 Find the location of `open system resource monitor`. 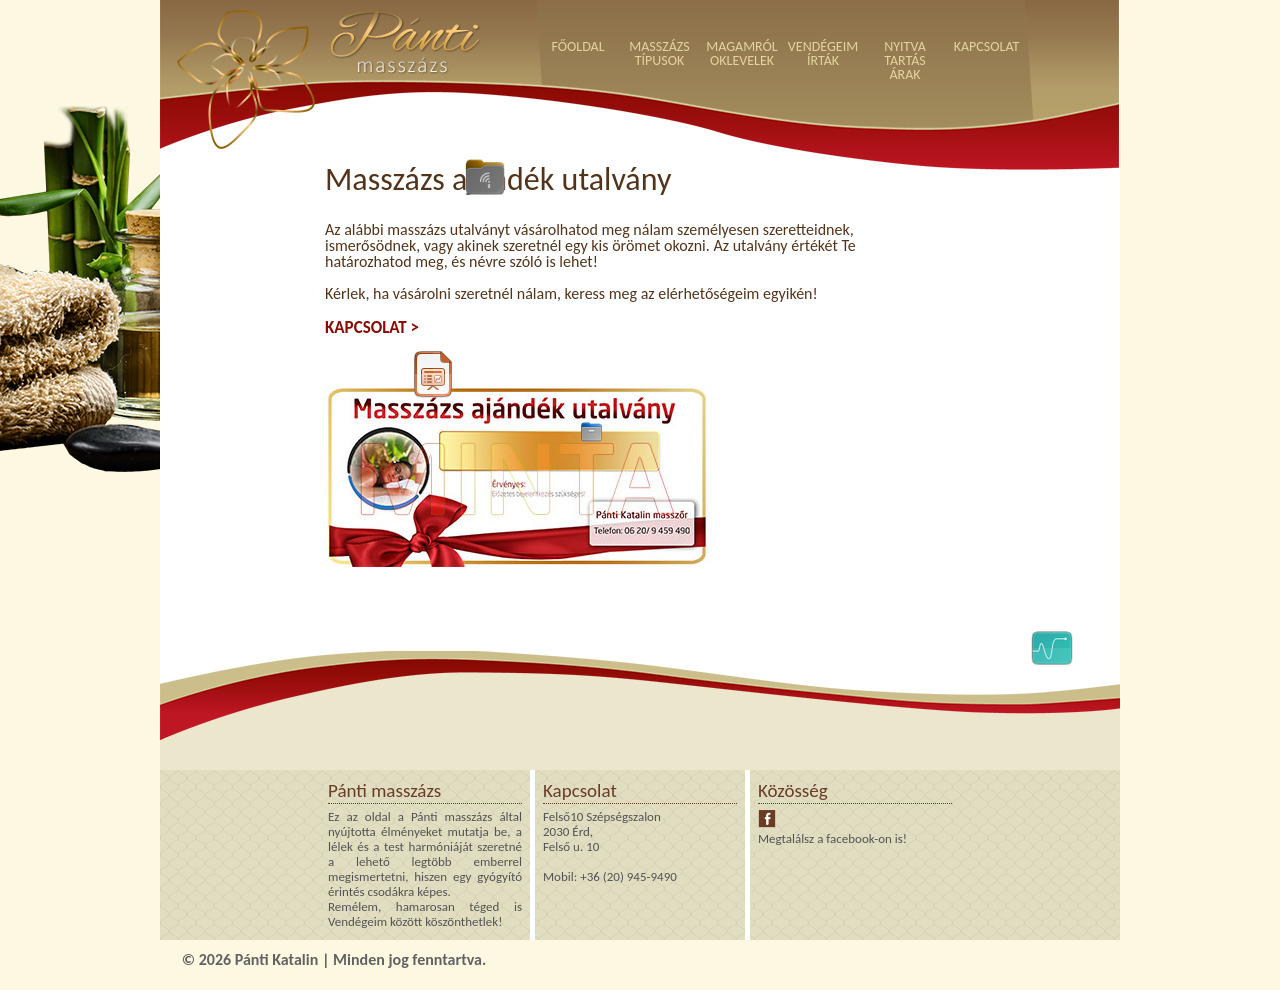

open system resource monitor is located at coordinates (1052, 648).